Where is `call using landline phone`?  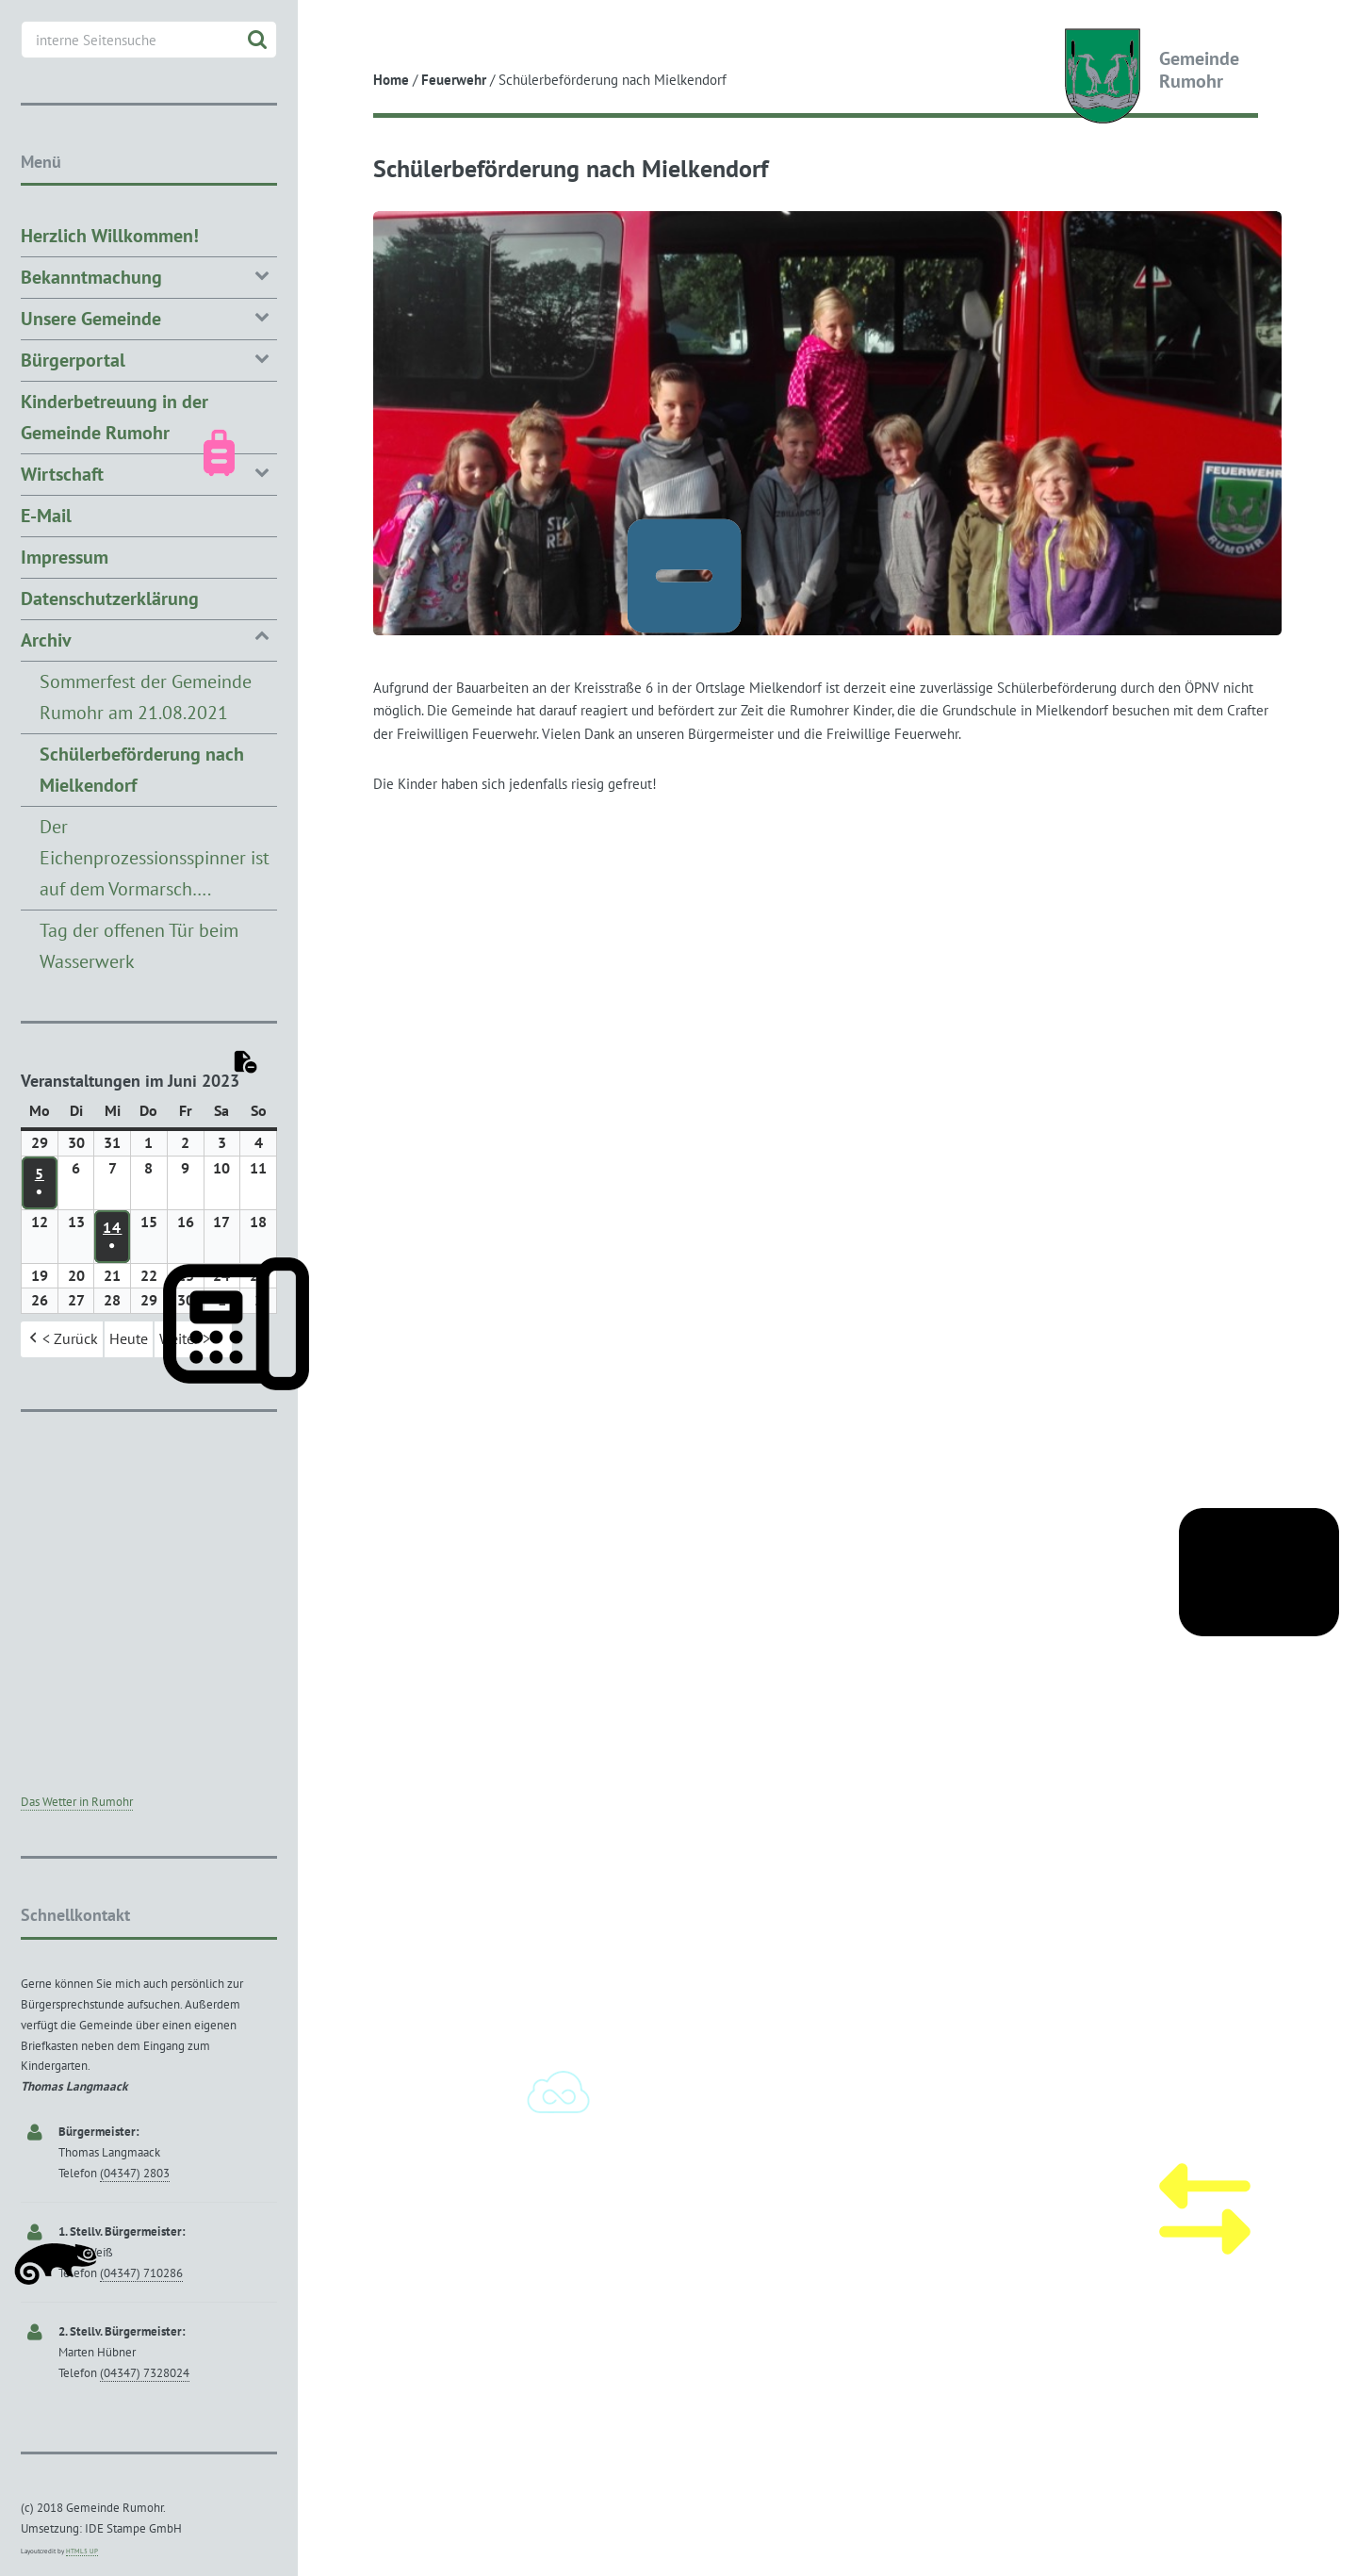
call using landline phone is located at coordinates (236, 1323).